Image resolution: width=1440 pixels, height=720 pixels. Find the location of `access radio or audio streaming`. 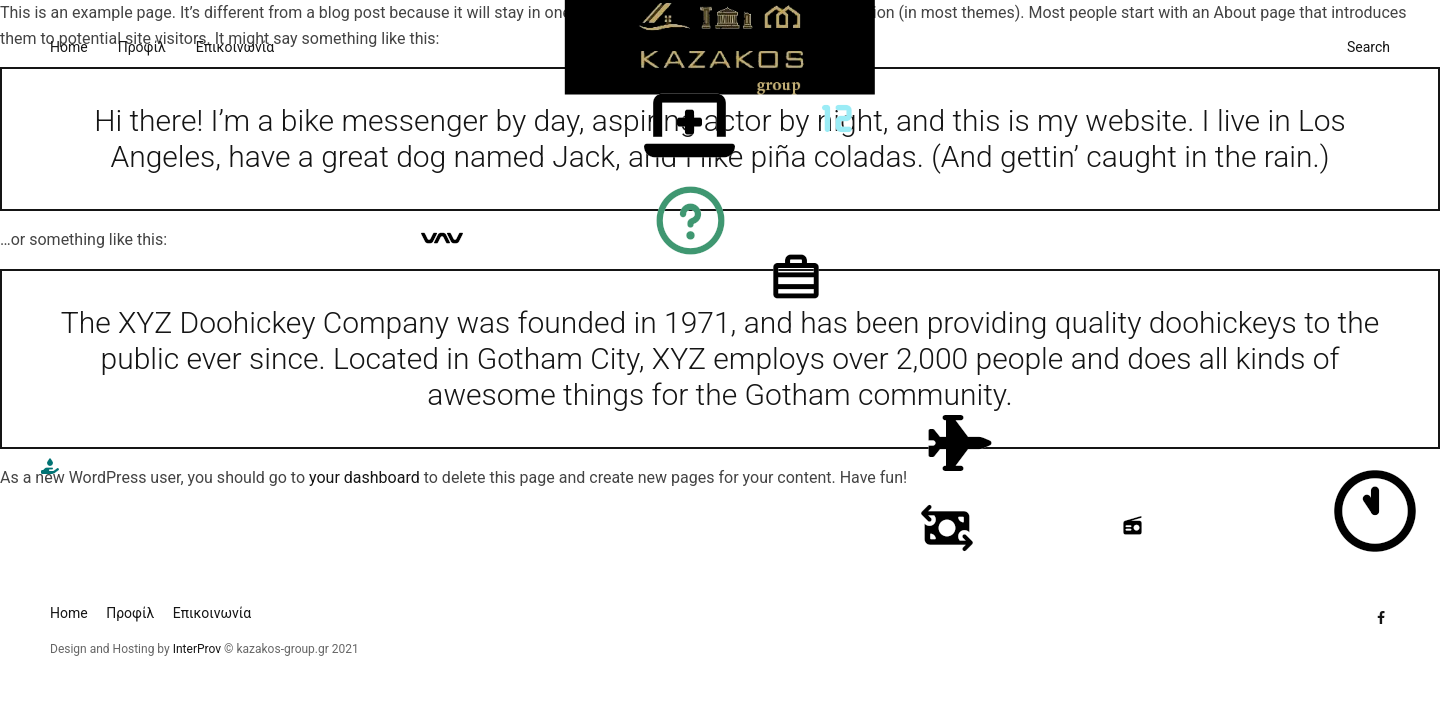

access radio or audio streaming is located at coordinates (1132, 526).